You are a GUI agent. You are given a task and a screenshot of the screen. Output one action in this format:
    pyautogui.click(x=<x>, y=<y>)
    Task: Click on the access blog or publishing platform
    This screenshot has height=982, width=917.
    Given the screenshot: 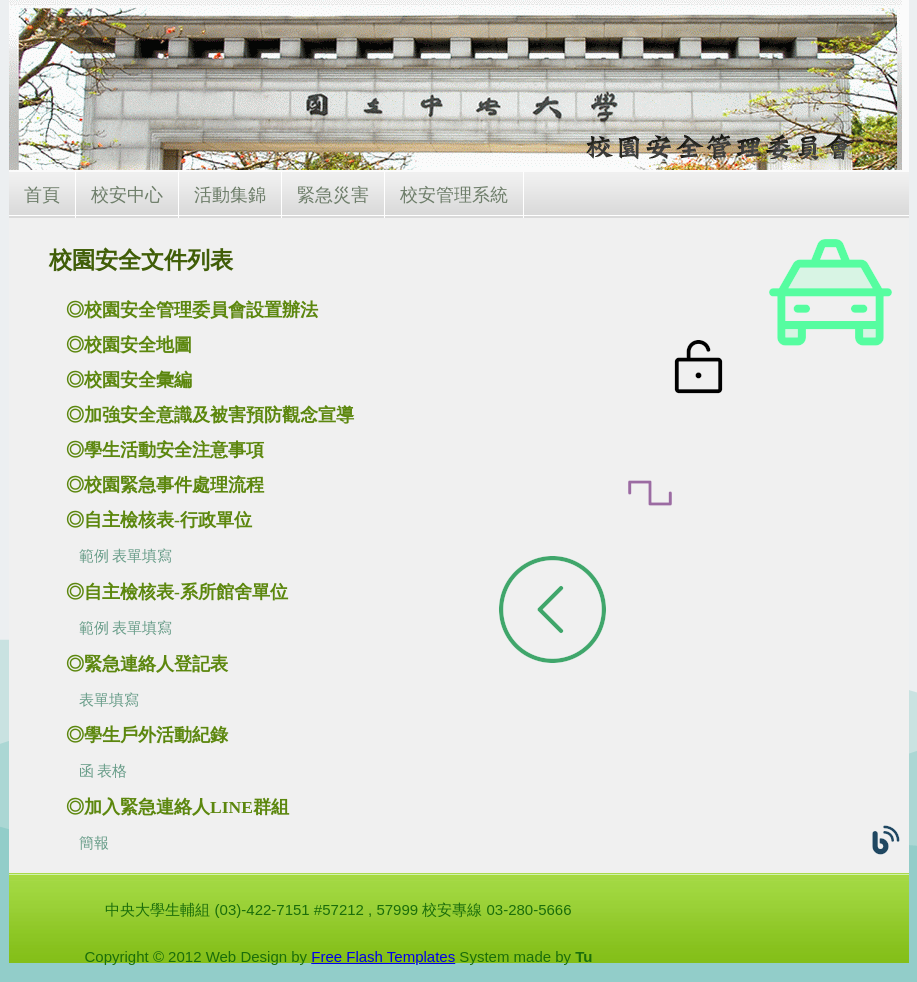 What is the action you would take?
    pyautogui.click(x=885, y=840)
    